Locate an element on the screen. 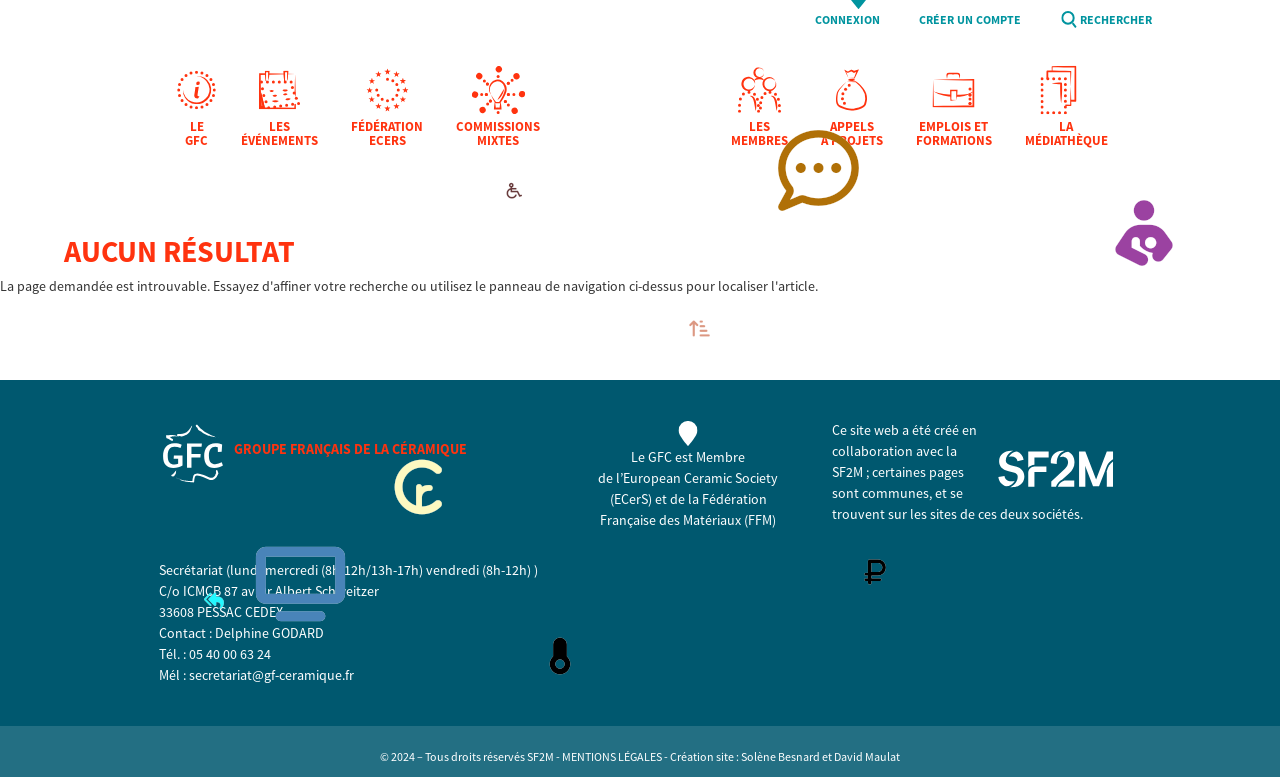 Image resolution: width=1280 pixels, height=777 pixels. reply all to an email or message is located at coordinates (214, 601).